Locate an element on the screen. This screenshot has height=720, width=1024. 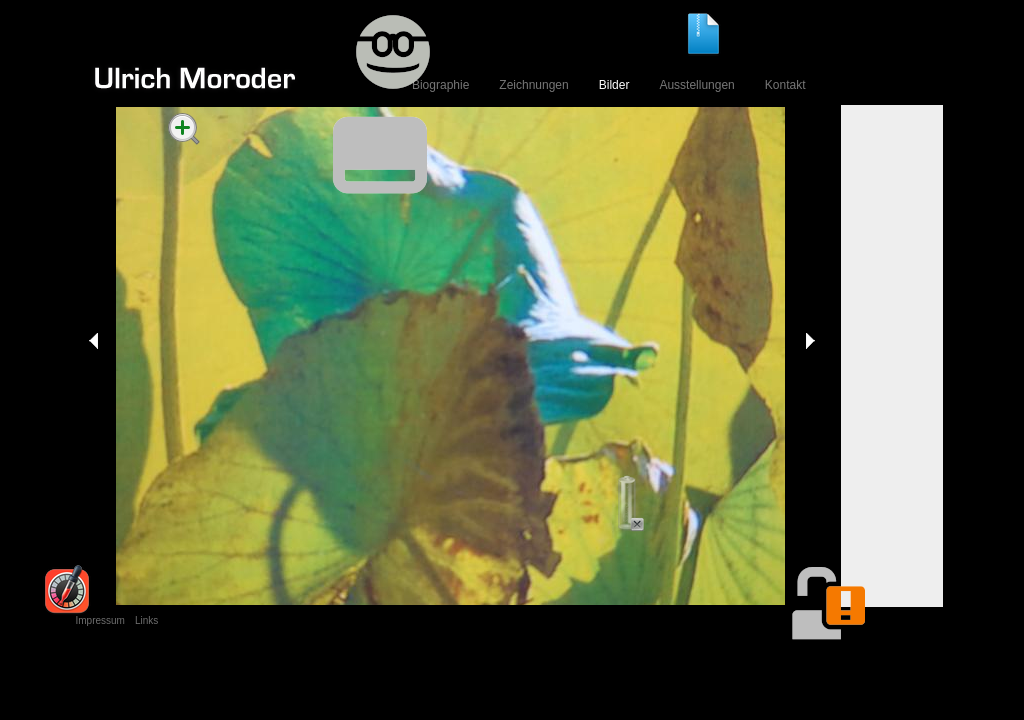
indicates a nerdy or intellectual reaction is located at coordinates (393, 52).